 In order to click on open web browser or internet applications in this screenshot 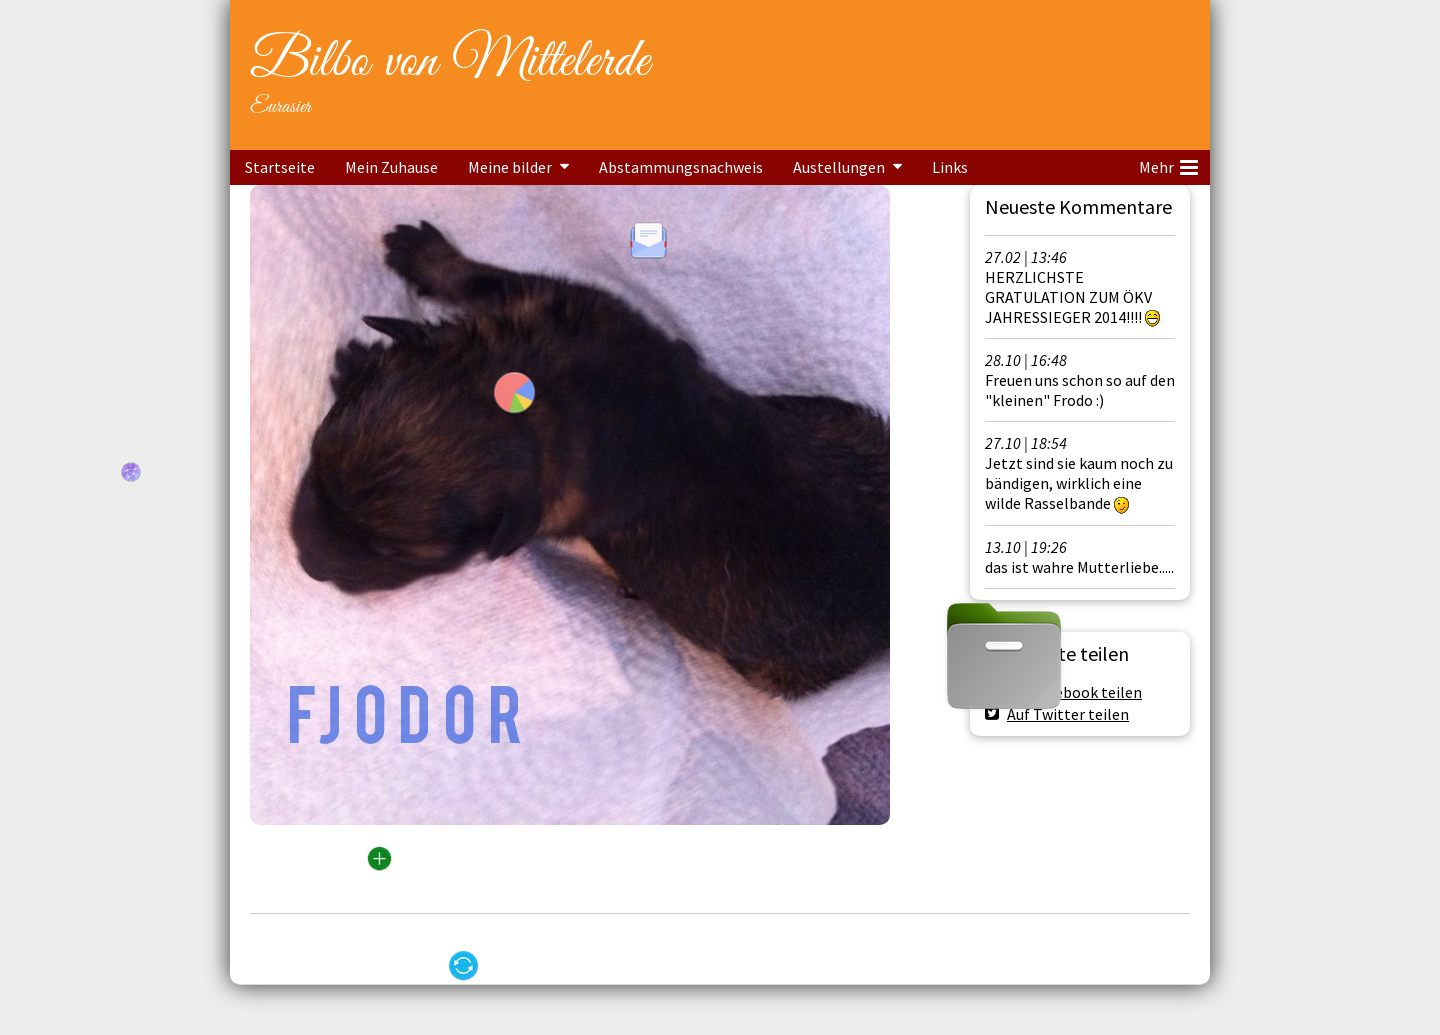, I will do `click(131, 472)`.